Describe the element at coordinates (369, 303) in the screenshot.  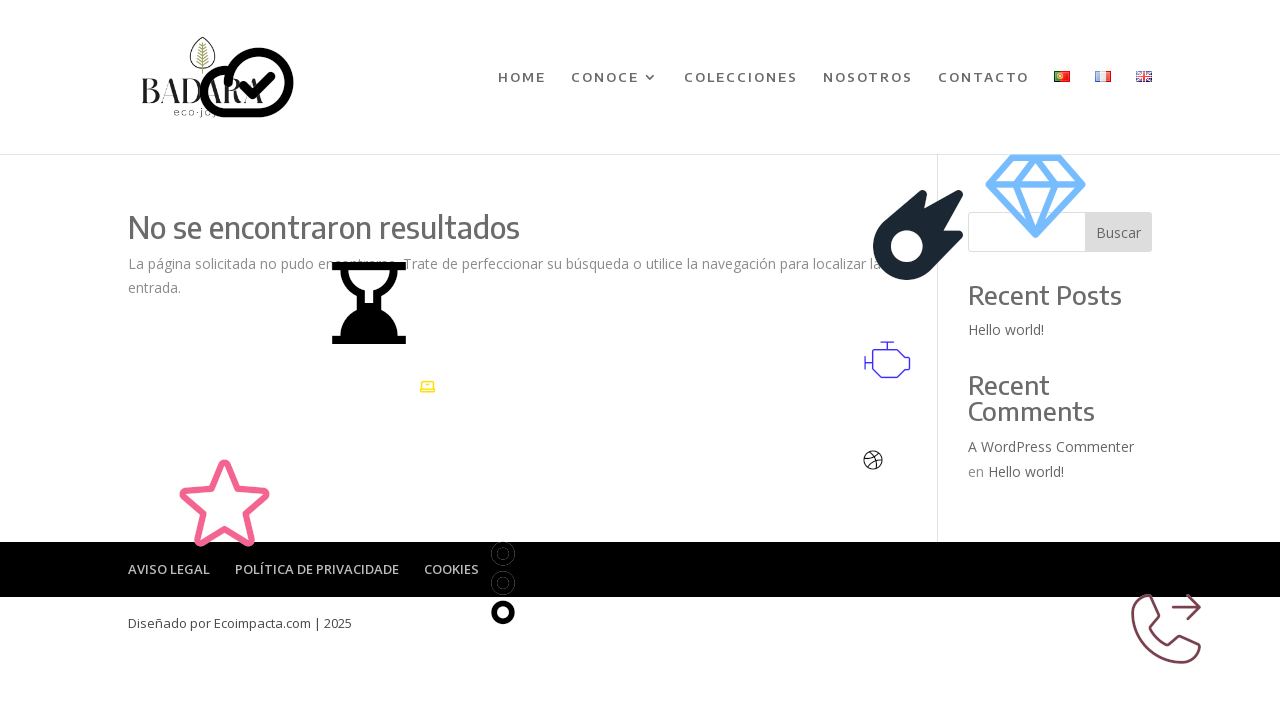
I see `indicates loading or processing in progress` at that location.